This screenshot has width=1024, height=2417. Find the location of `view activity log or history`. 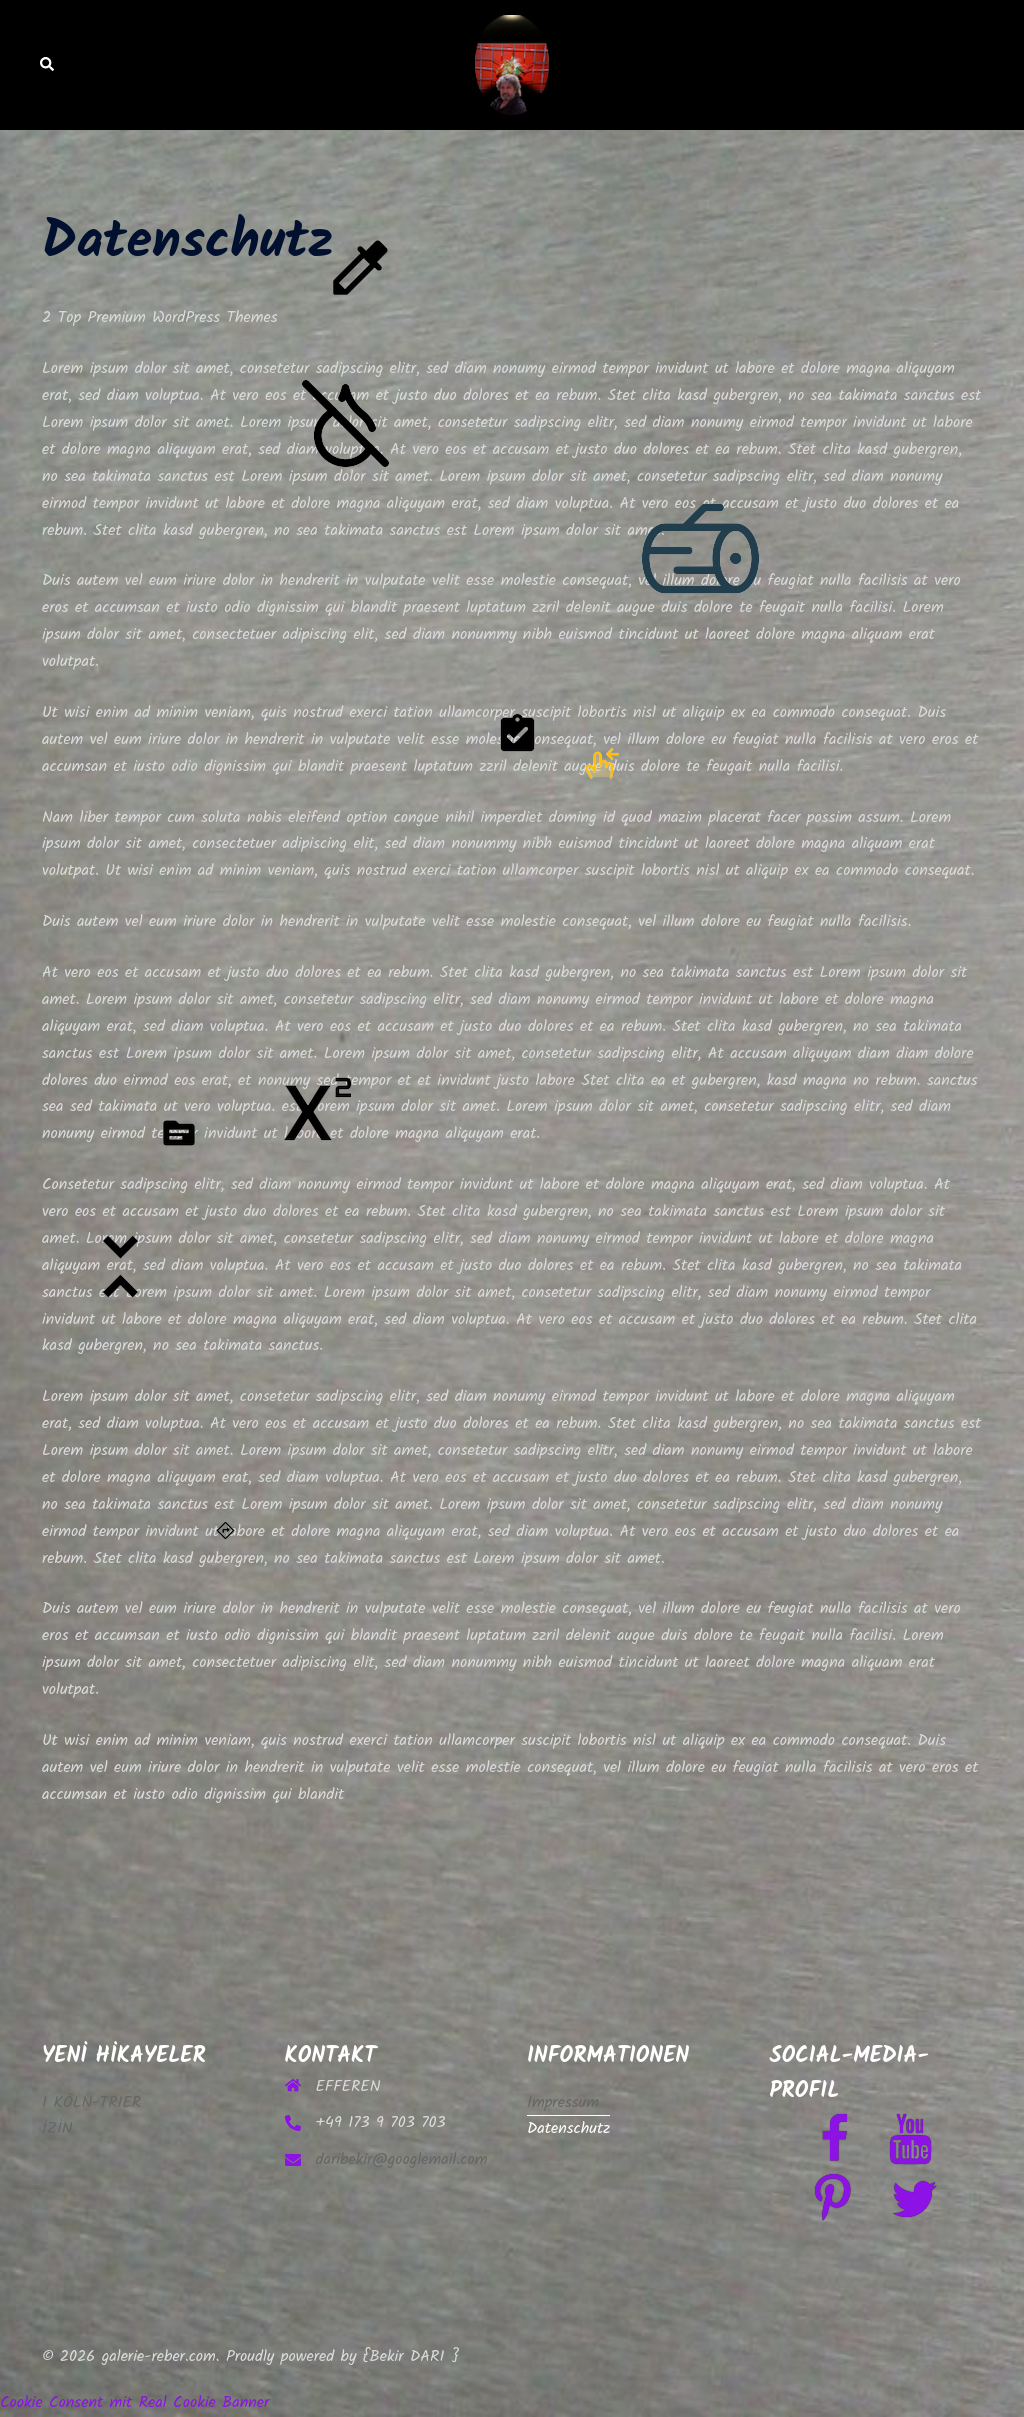

view activity log or history is located at coordinates (700, 554).